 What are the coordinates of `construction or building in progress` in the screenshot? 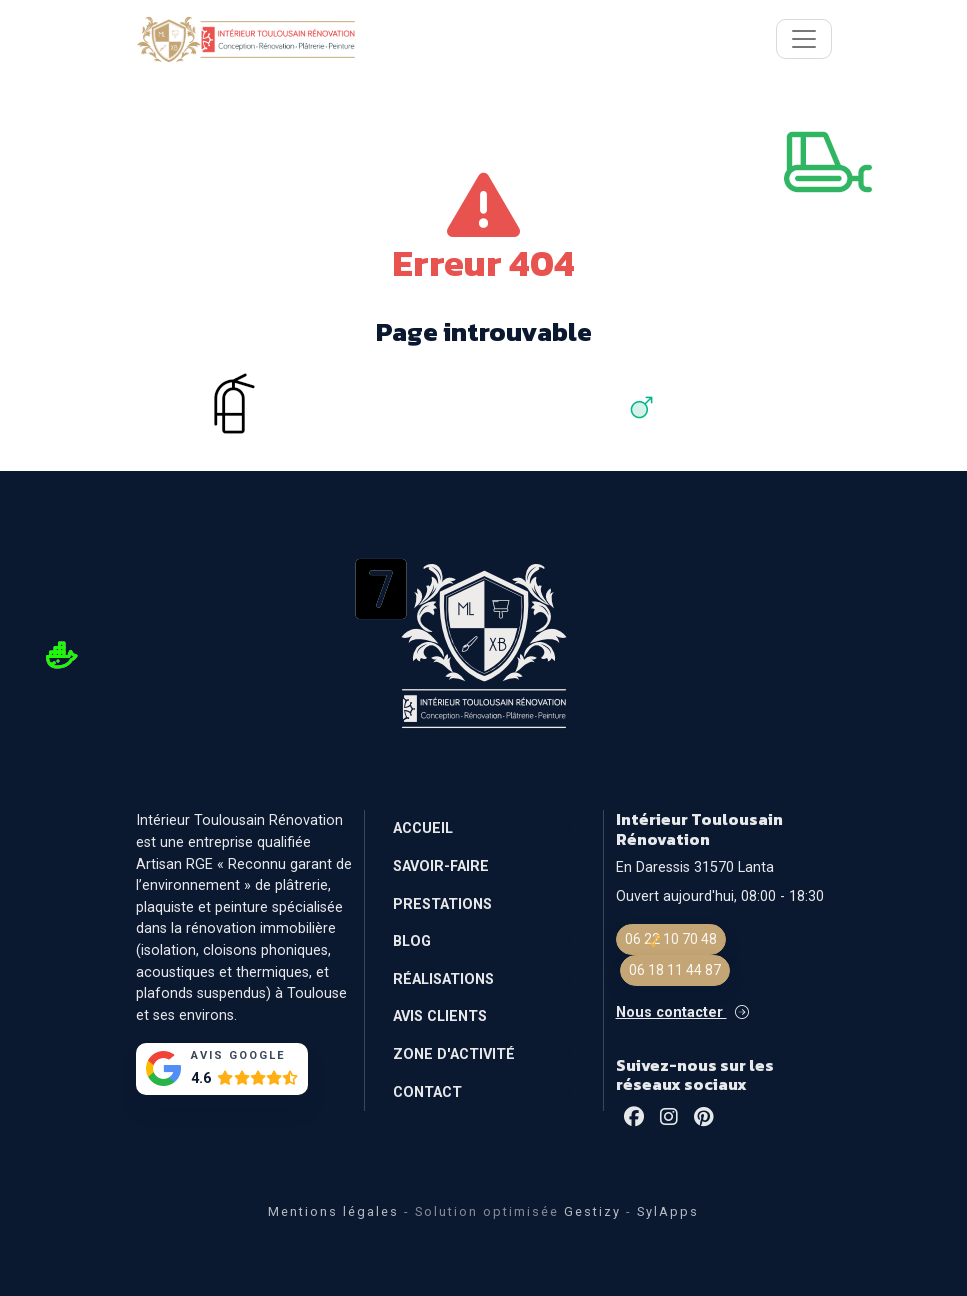 It's located at (828, 162).